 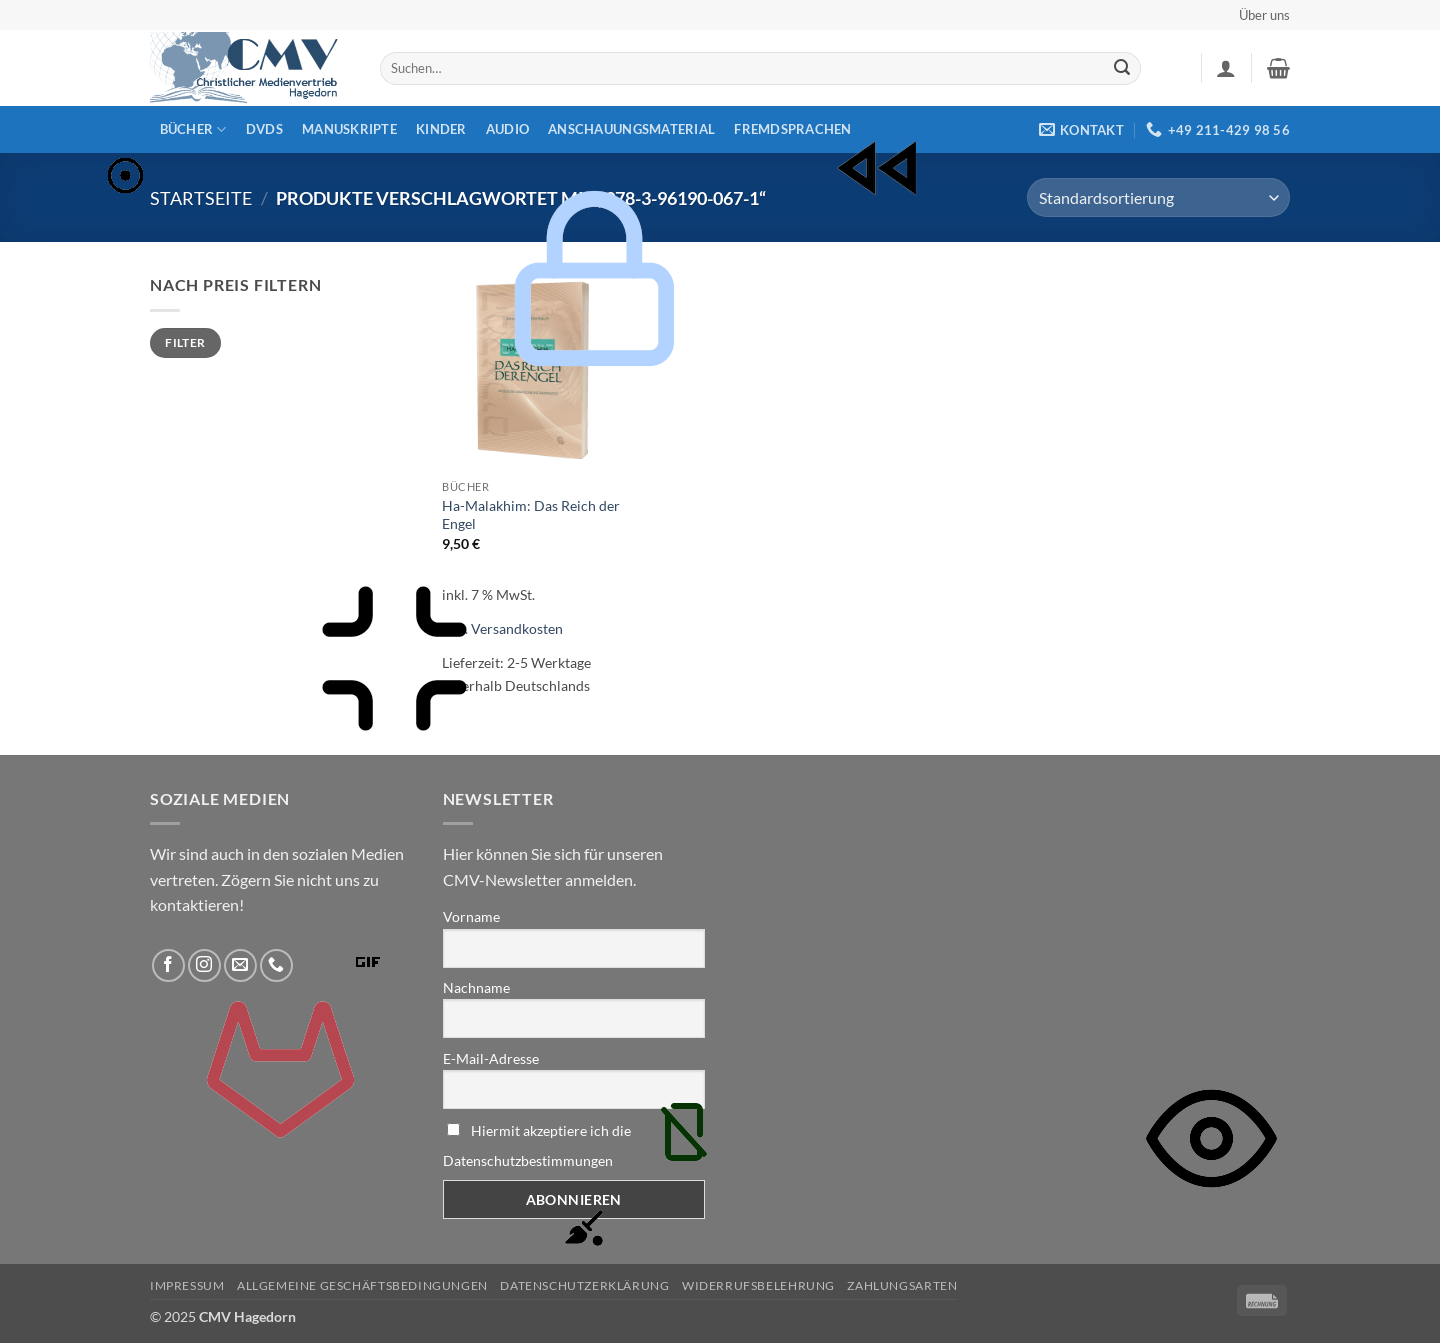 What do you see at coordinates (584, 1227) in the screenshot?
I see `access broomball game or sport features` at bounding box center [584, 1227].